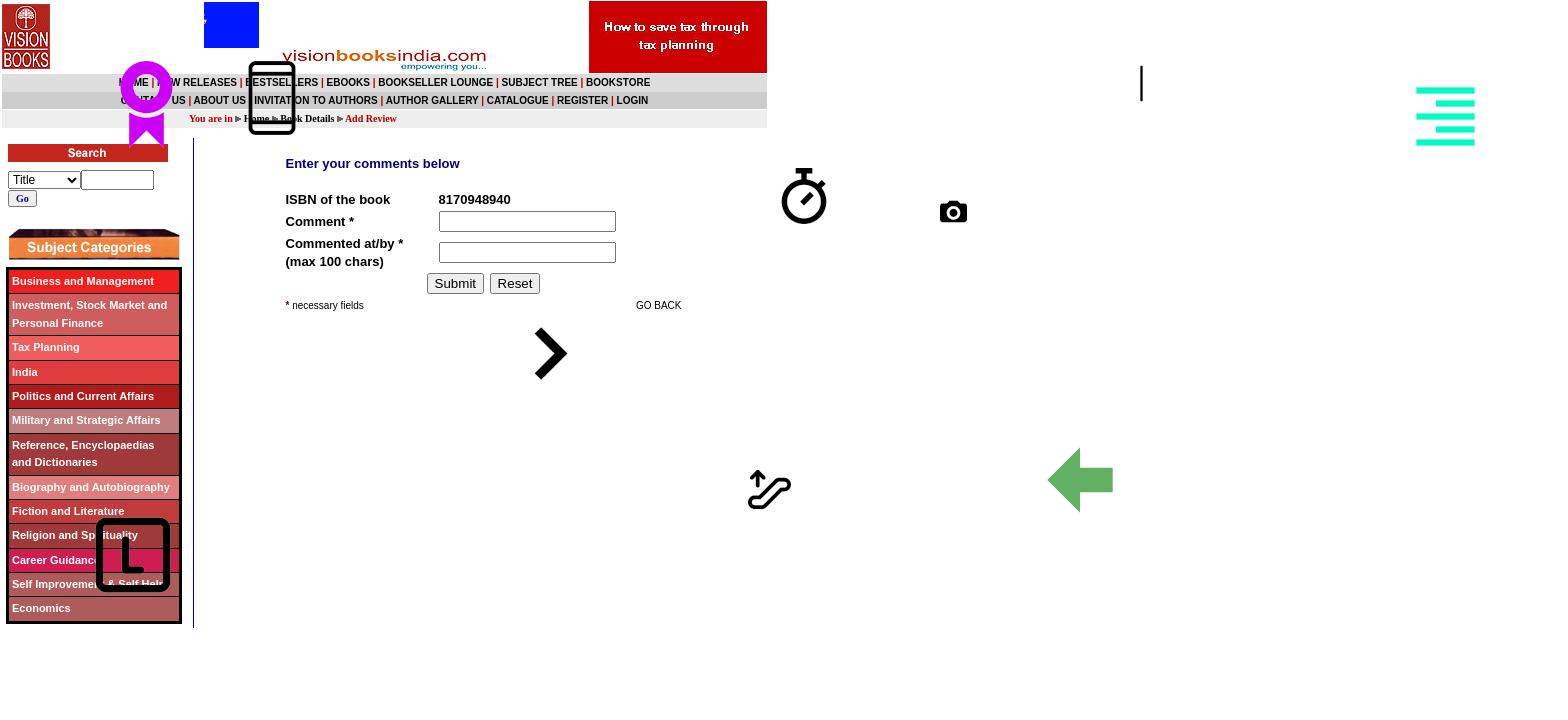  What do you see at coordinates (146, 104) in the screenshot?
I see `view achievements or awards` at bounding box center [146, 104].